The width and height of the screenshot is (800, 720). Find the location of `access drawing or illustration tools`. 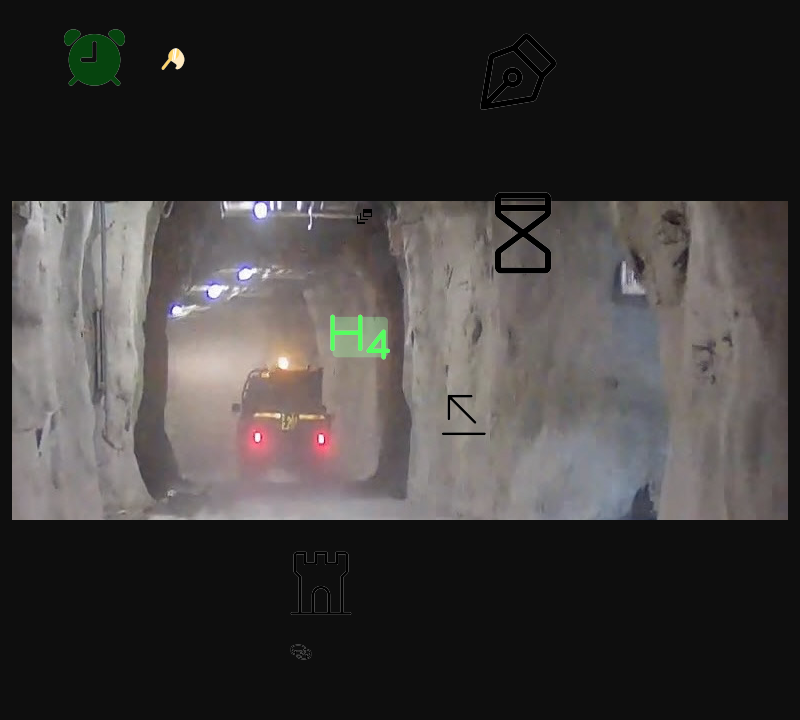

access drawing or illustration tools is located at coordinates (514, 76).